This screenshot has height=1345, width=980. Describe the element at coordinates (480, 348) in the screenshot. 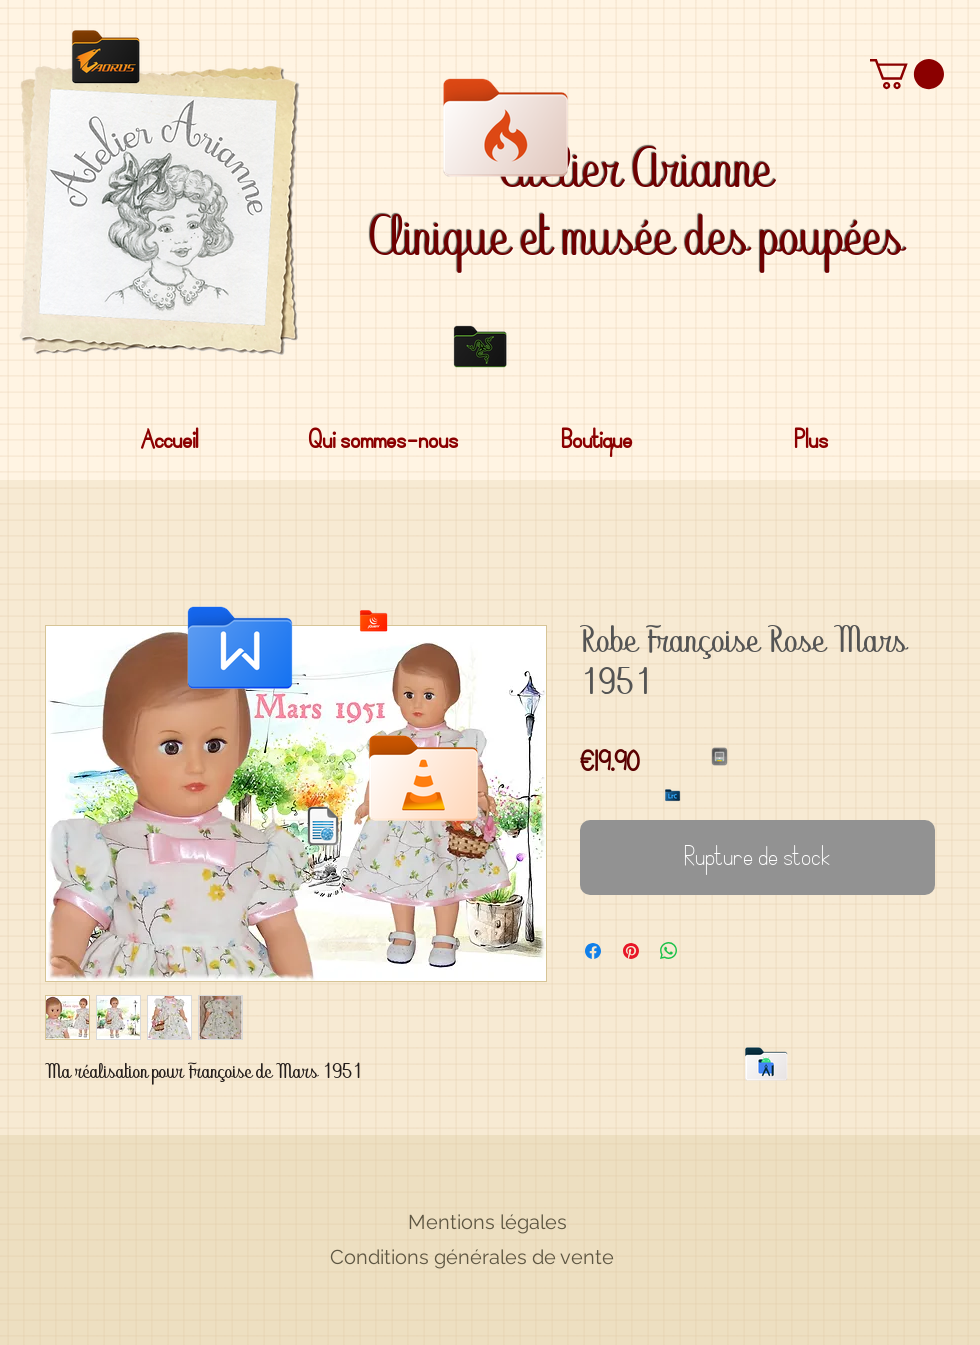

I see `open razer gaming software folder` at that location.